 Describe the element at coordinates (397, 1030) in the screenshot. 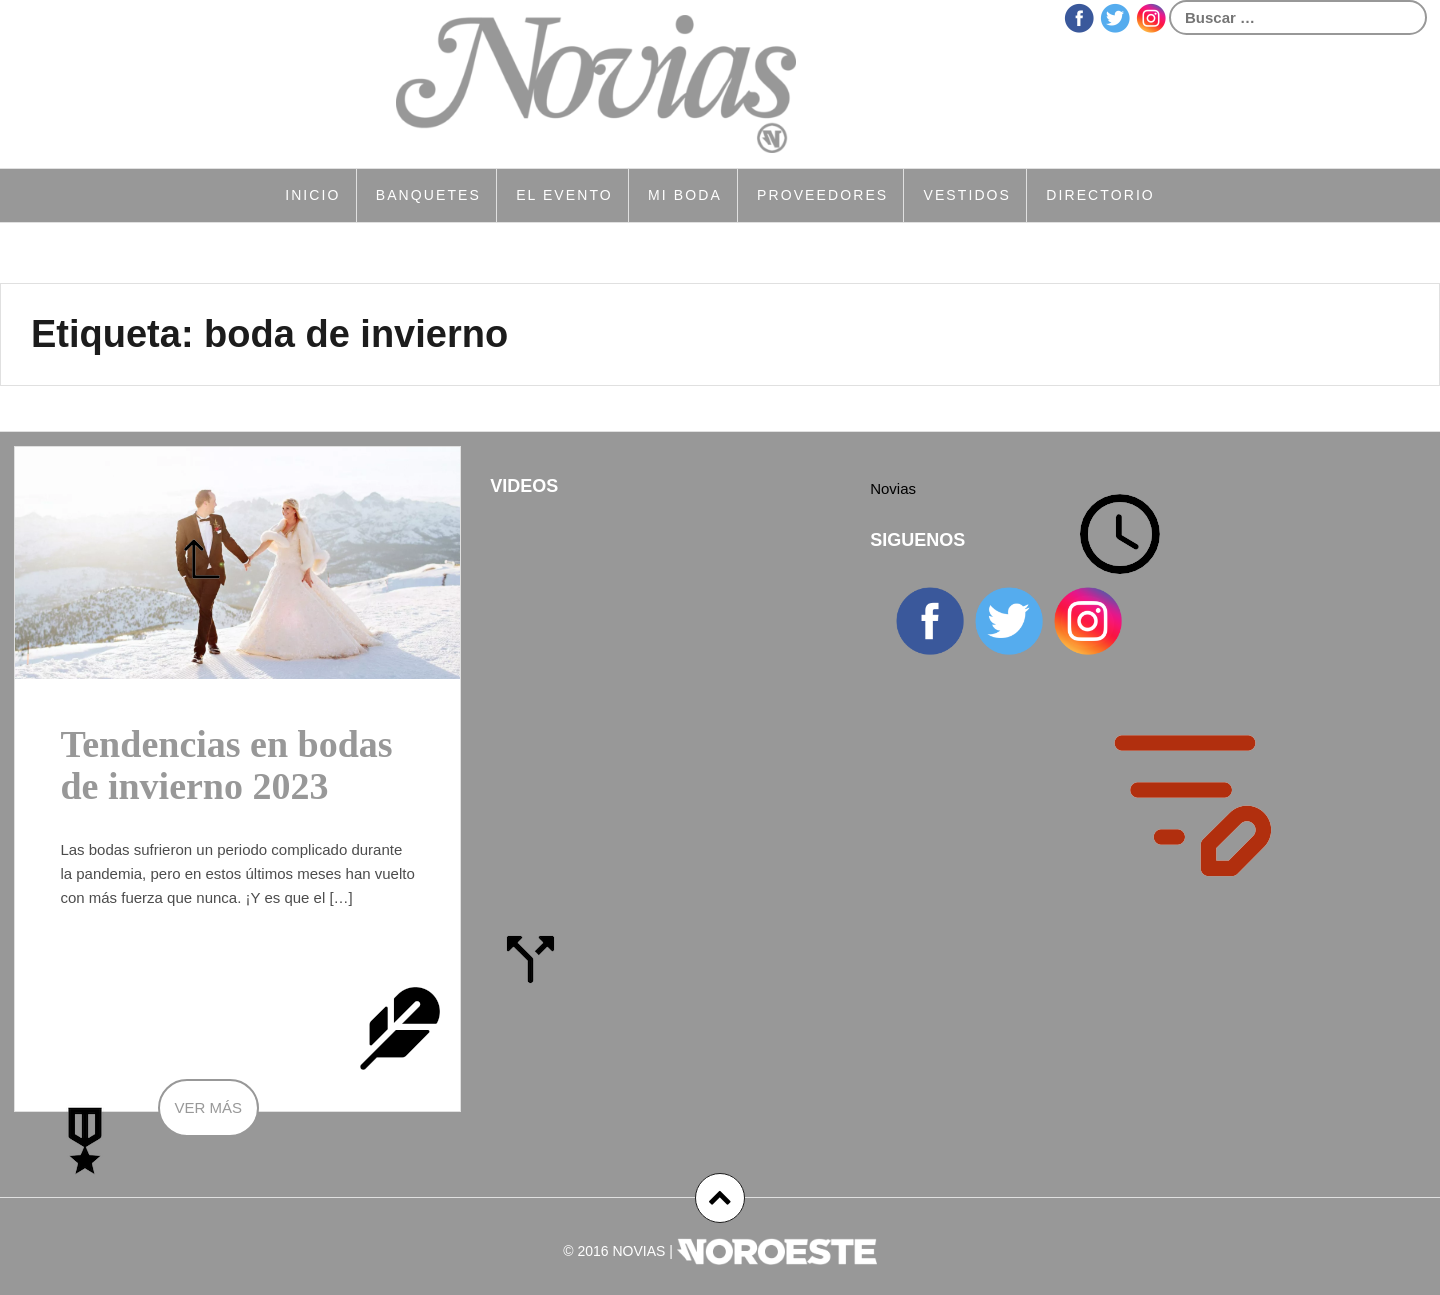

I see `compose a new post or message` at that location.